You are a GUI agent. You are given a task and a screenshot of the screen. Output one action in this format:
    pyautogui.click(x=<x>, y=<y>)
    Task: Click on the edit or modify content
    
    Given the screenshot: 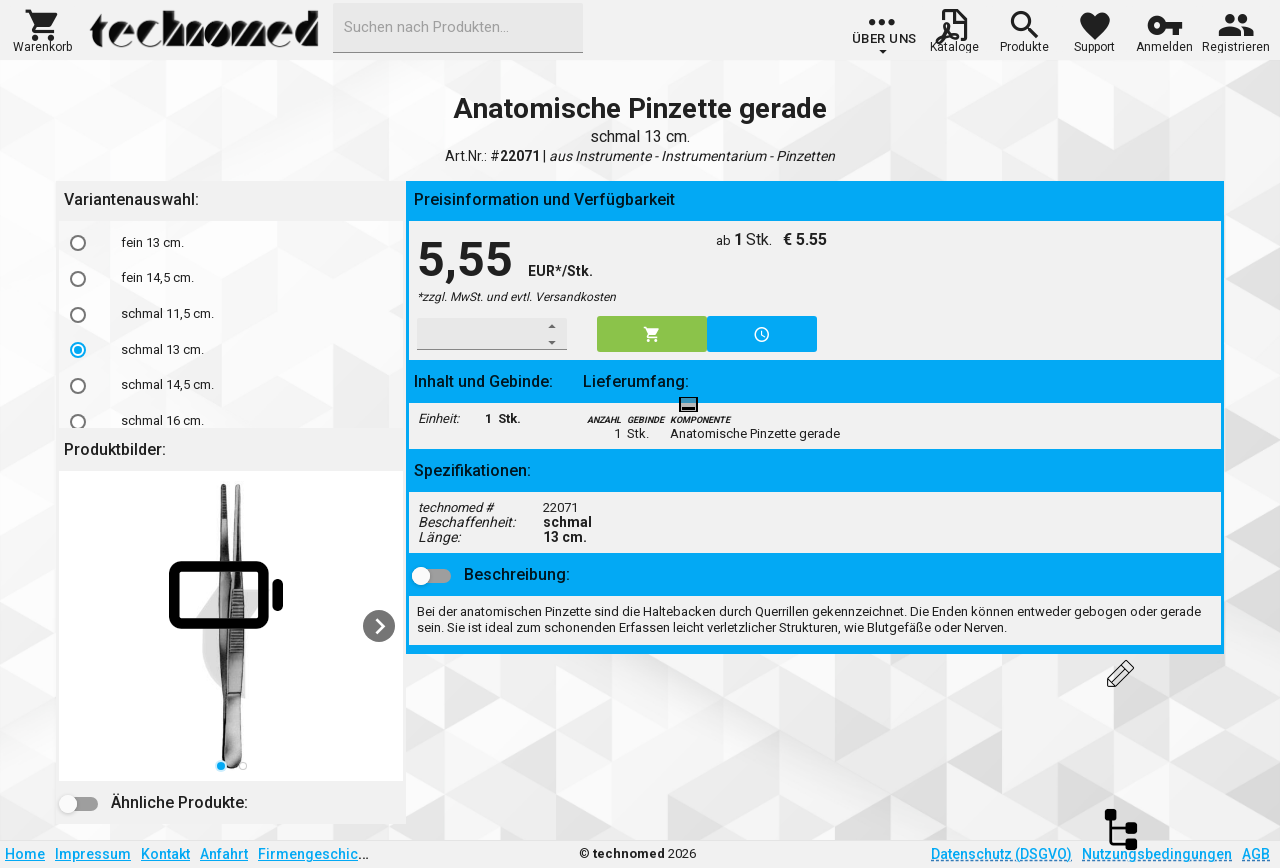 What is the action you would take?
    pyautogui.click(x=1120, y=674)
    